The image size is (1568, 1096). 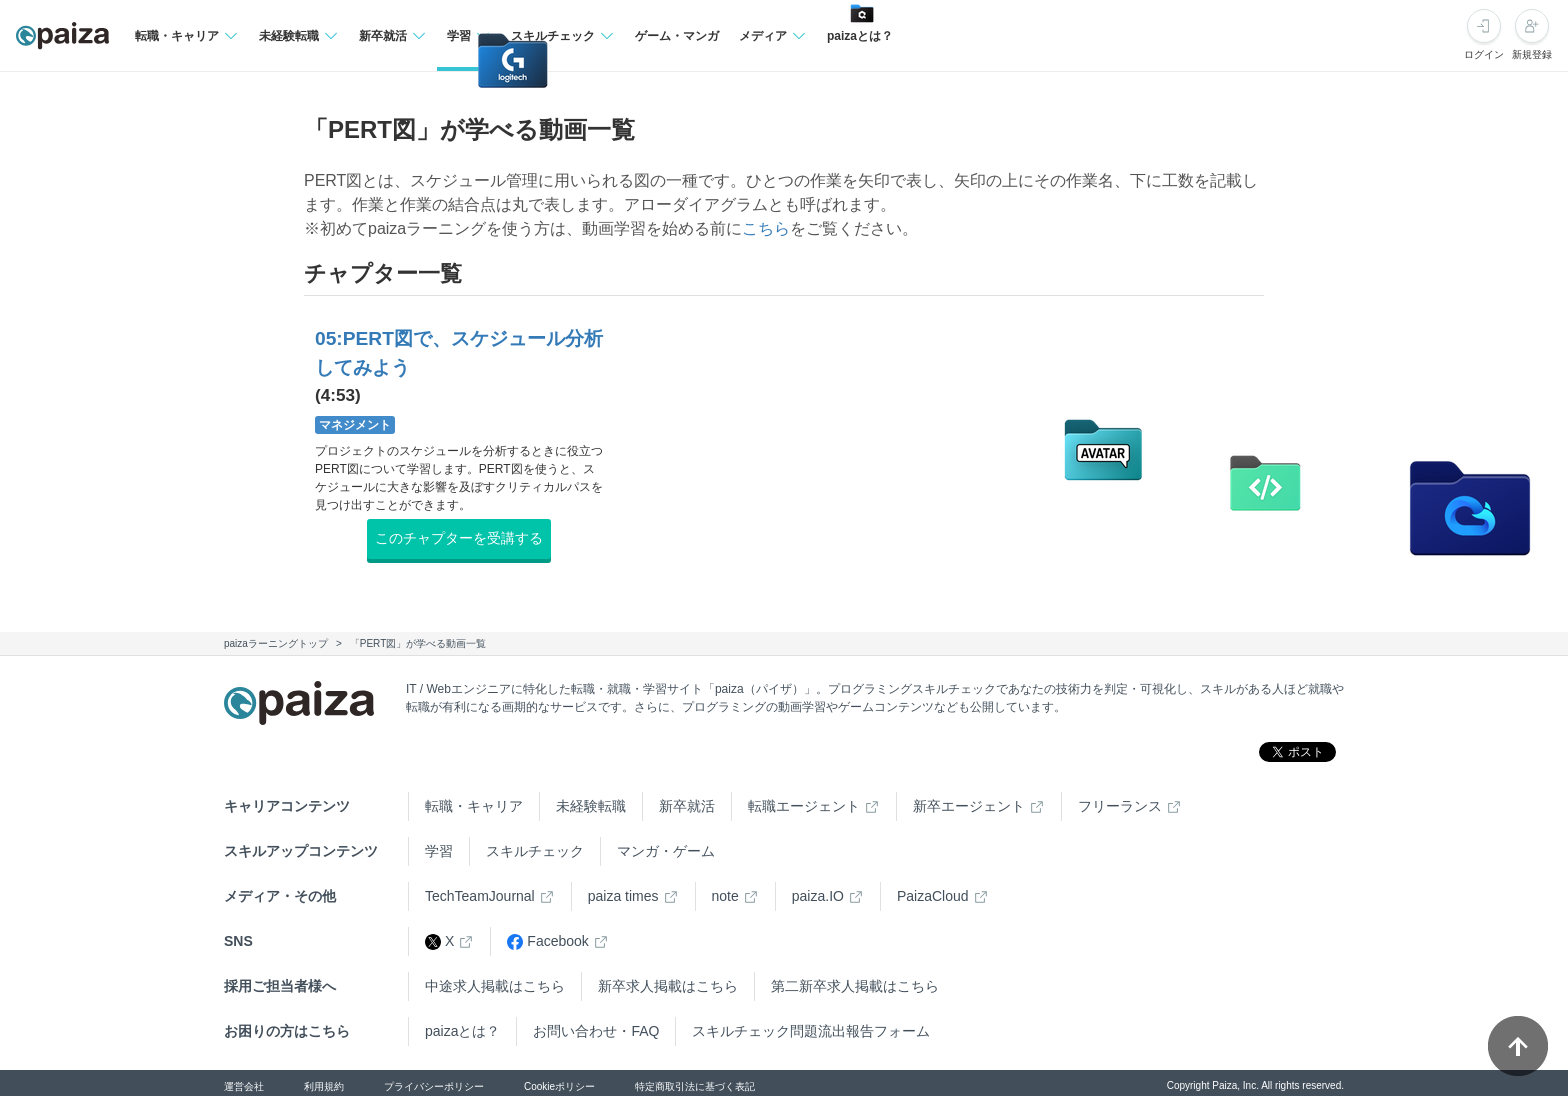 I want to click on open logitech software or driver files, so click(x=512, y=62).